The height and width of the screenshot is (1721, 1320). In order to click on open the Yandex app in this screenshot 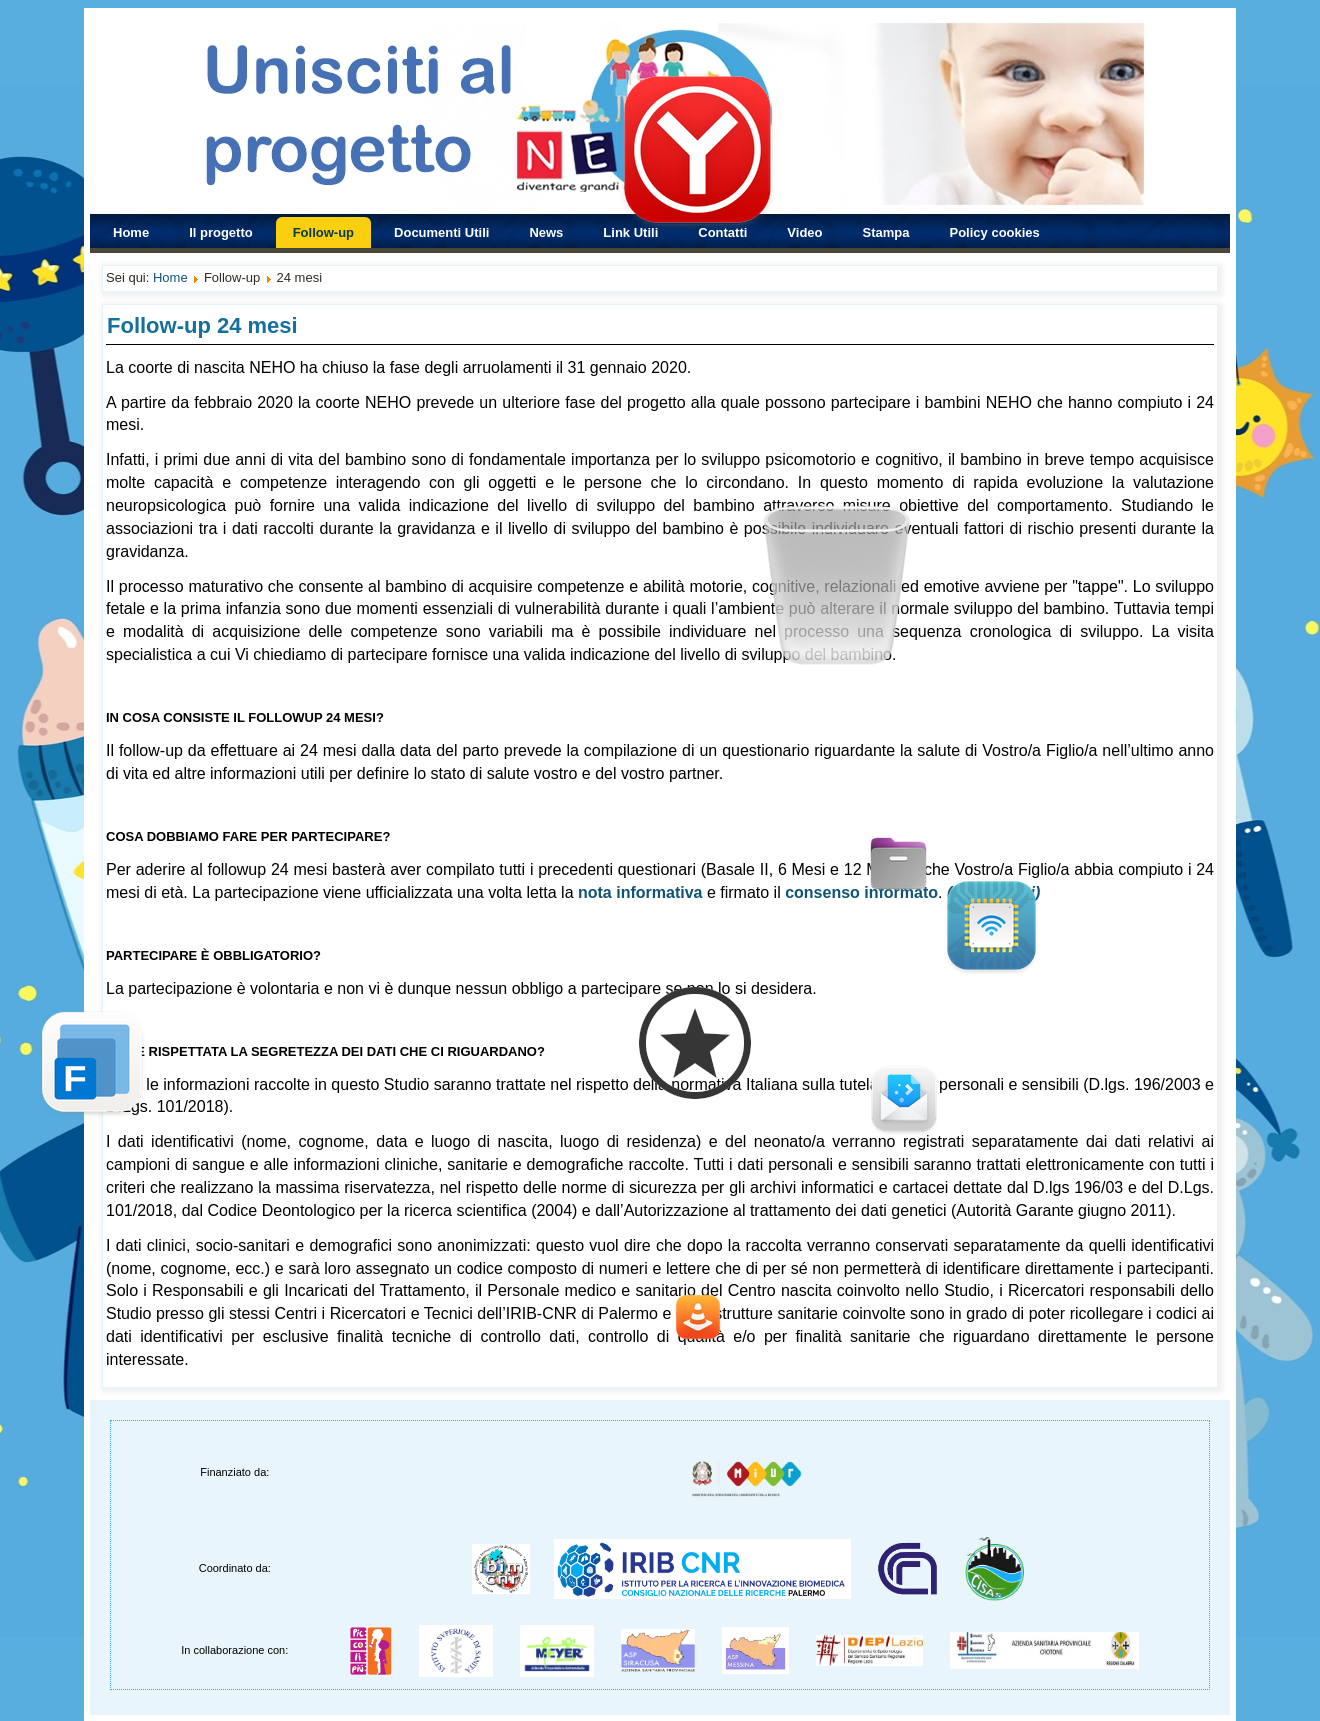, I will do `click(697, 149)`.